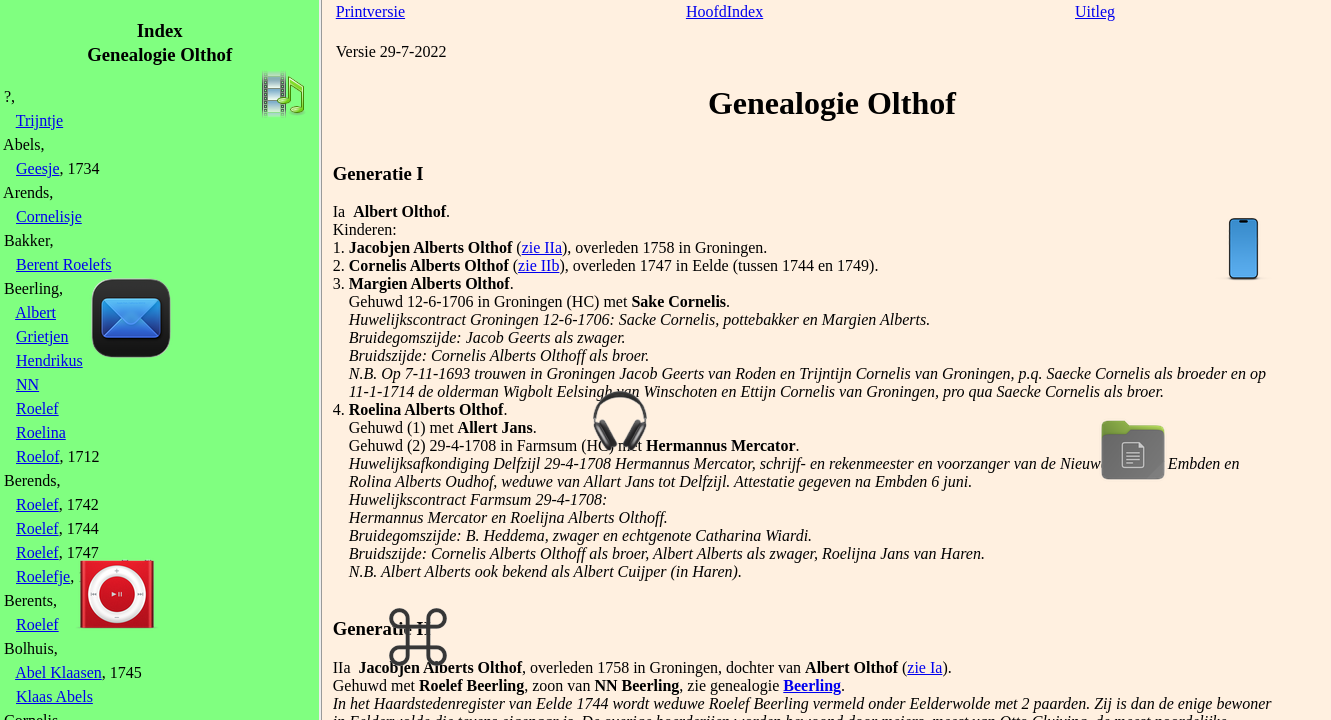 The height and width of the screenshot is (720, 1331). What do you see at coordinates (1133, 450) in the screenshot?
I see `open your documents folder` at bounding box center [1133, 450].